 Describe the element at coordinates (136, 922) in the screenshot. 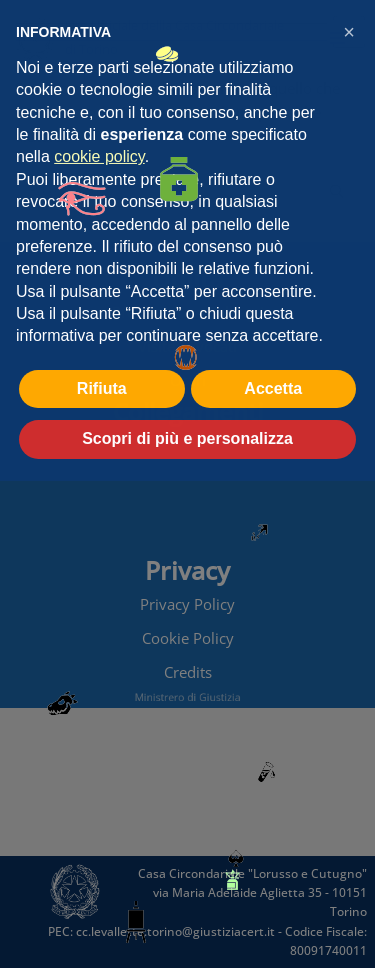

I see `open drawing or painting tools` at that location.